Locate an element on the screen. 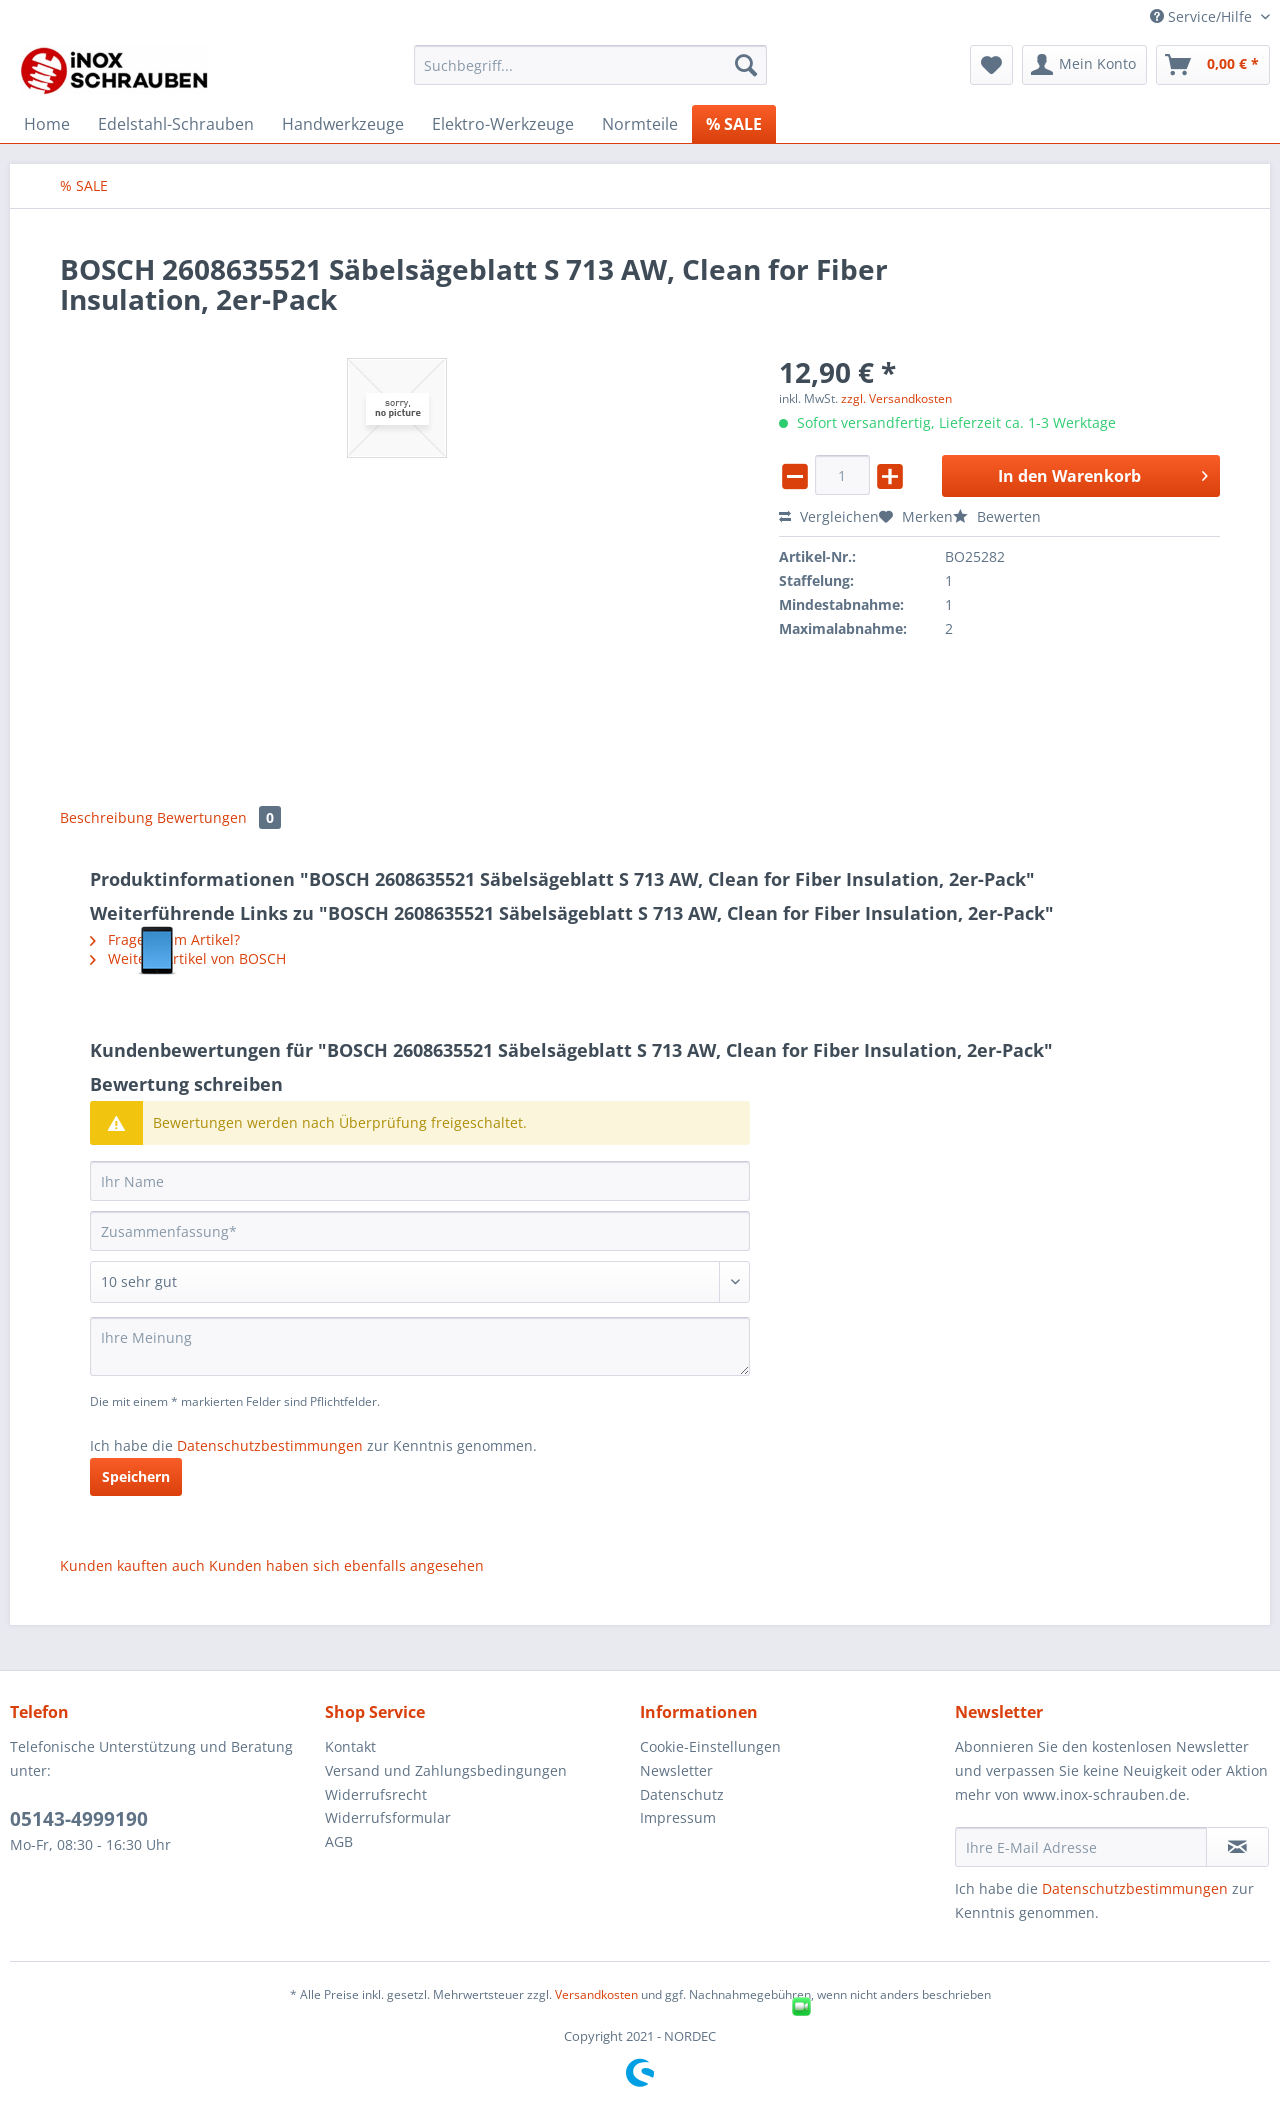 This screenshot has width=1280, height=2103. open FaceTime to start a video call is located at coordinates (801, 2006).